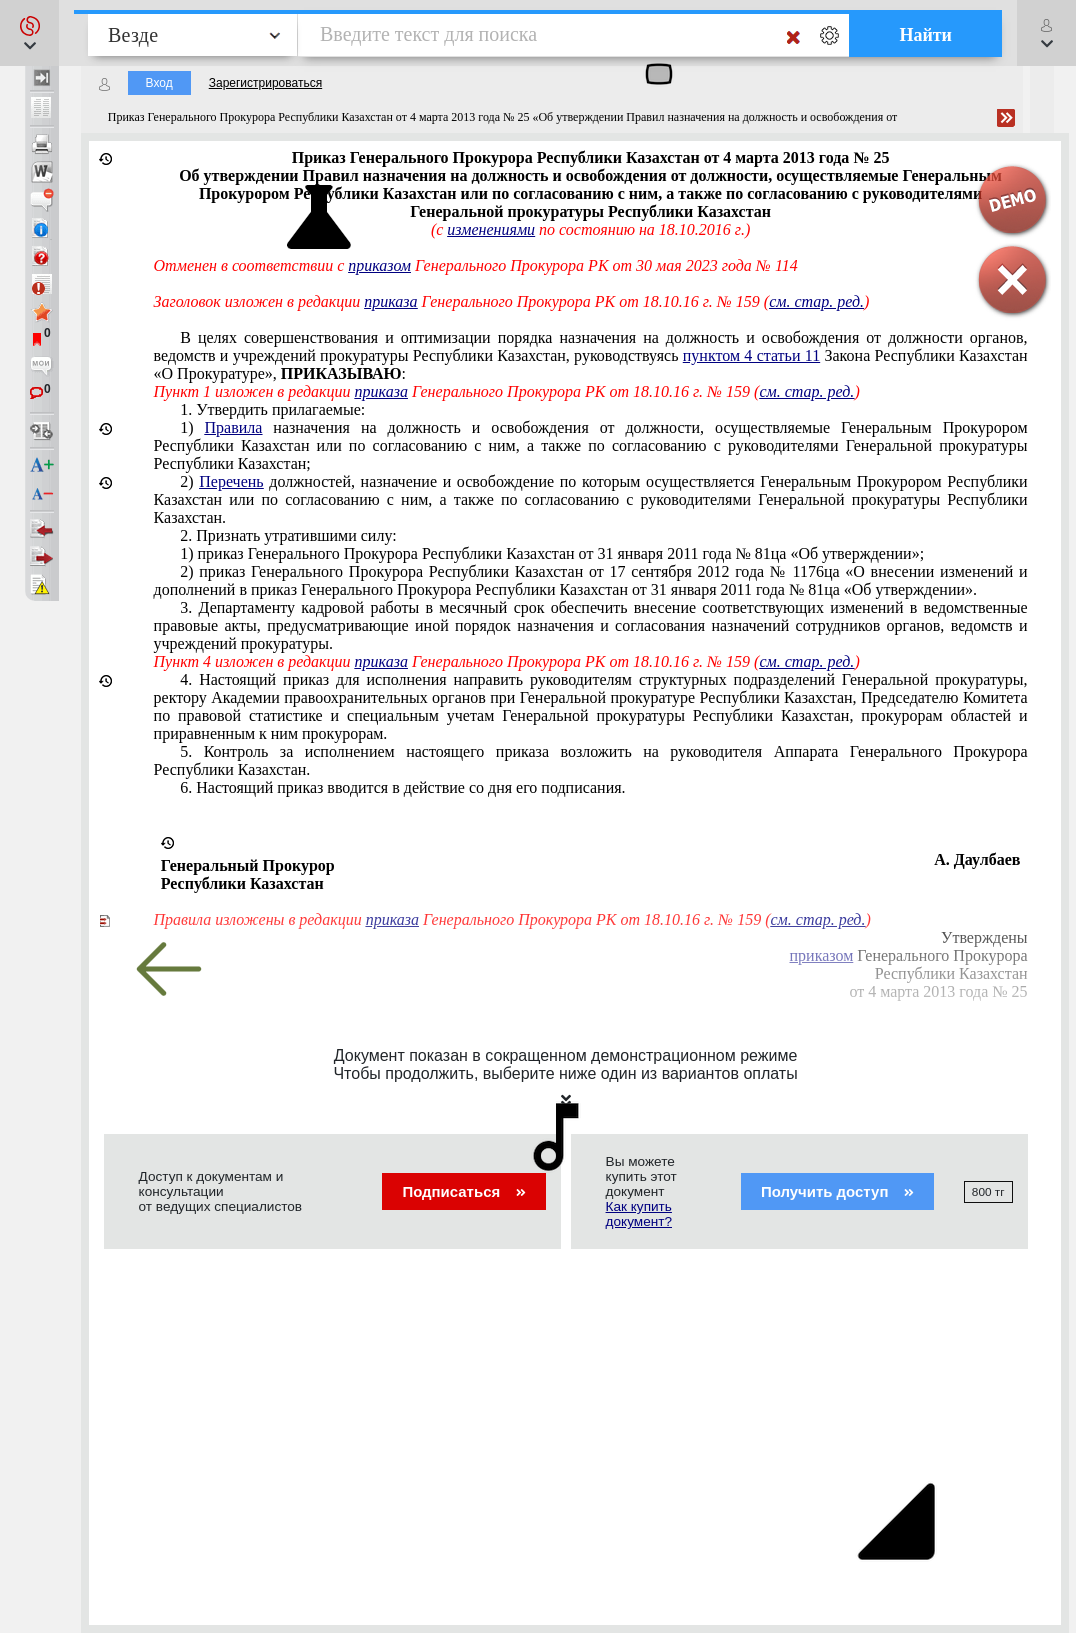  I want to click on indicates full cellular signal strength, so click(893, 1518).